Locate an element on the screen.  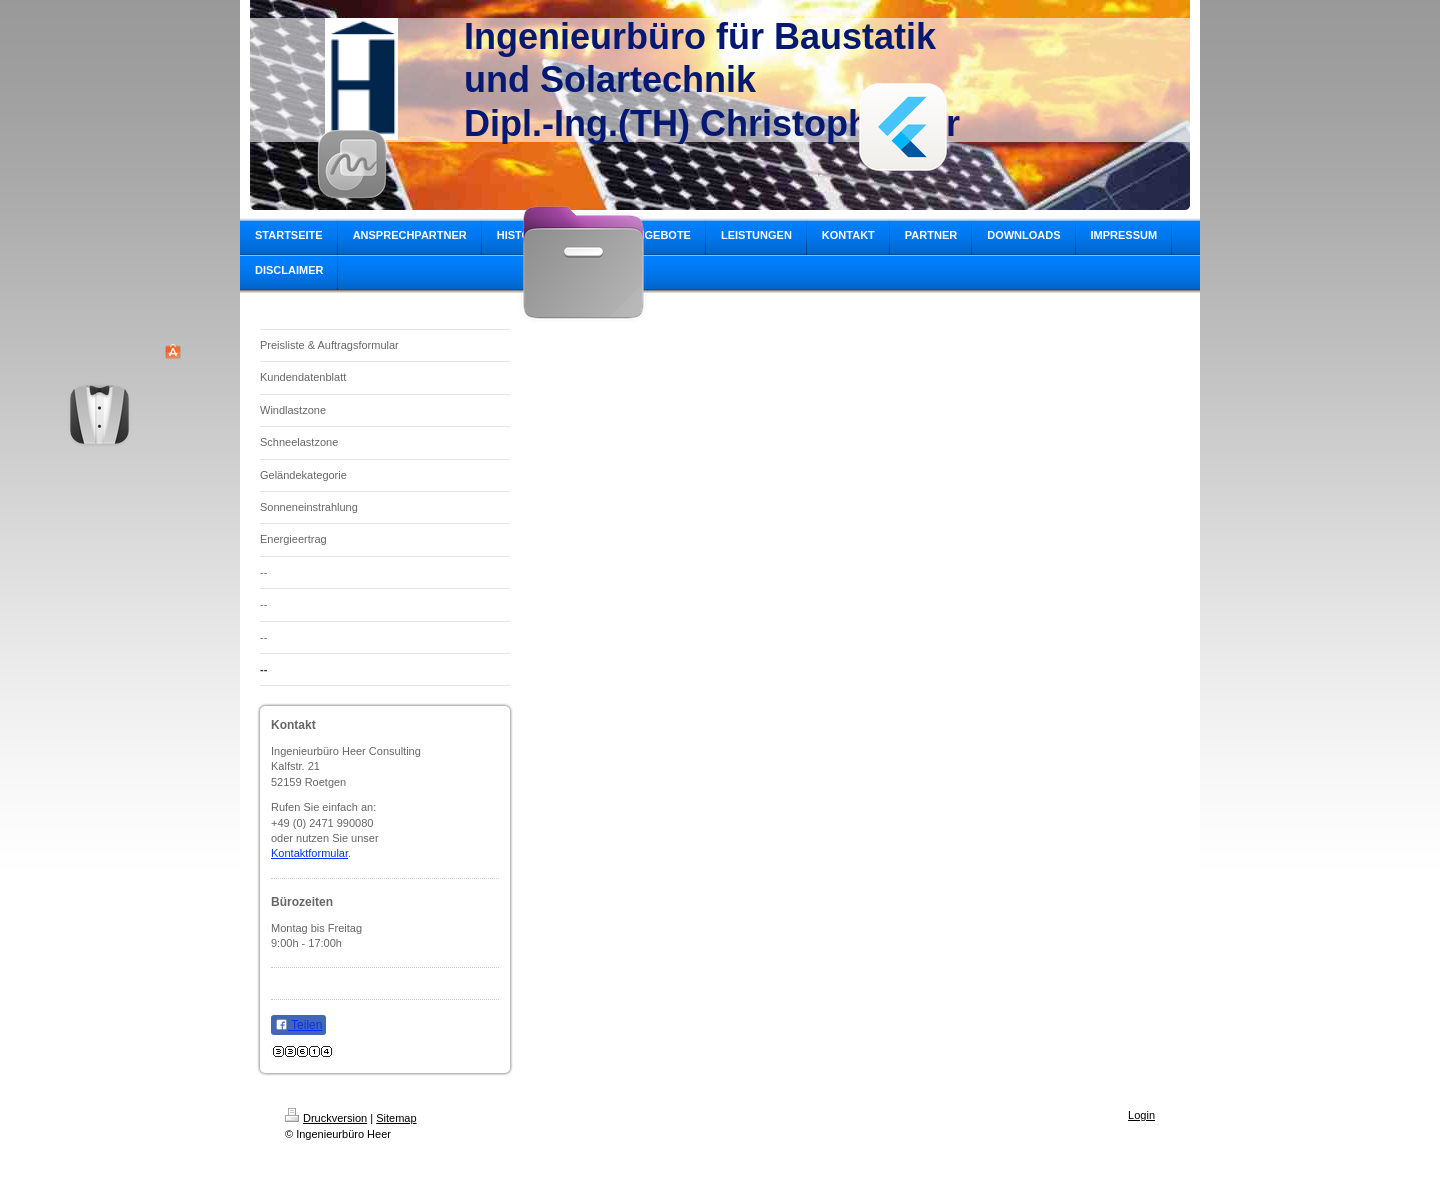
open the file manager is located at coordinates (583, 262).